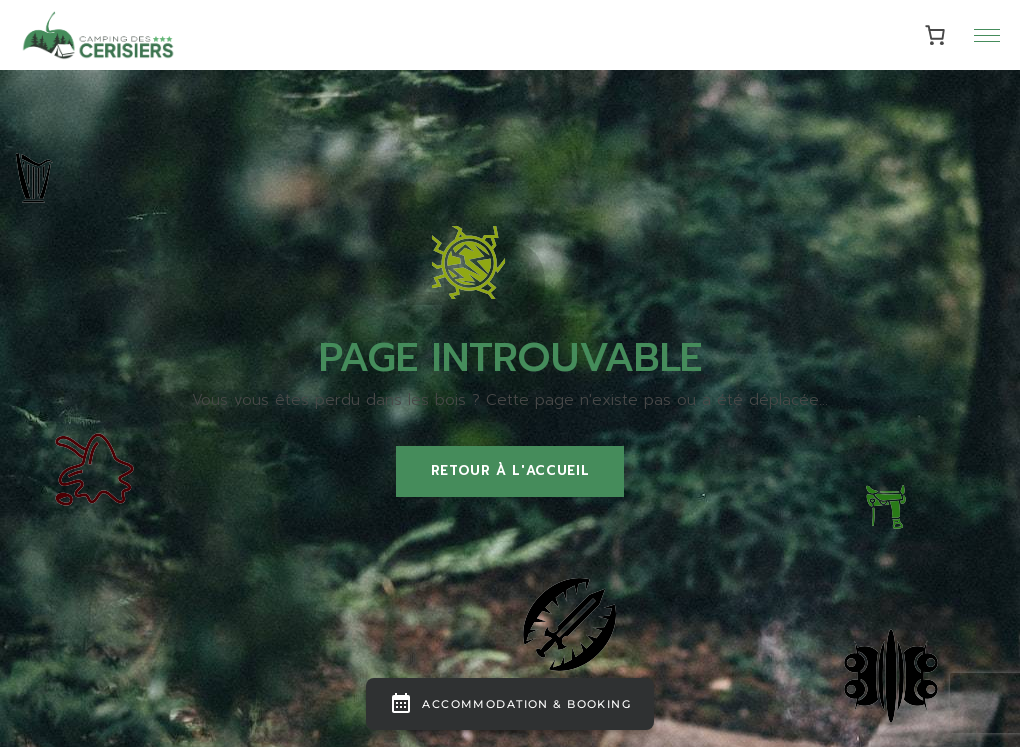 Image resolution: width=1020 pixels, height=747 pixels. Describe the element at coordinates (891, 676) in the screenshot. I see `abstract game element or power-up indicator` at that location.